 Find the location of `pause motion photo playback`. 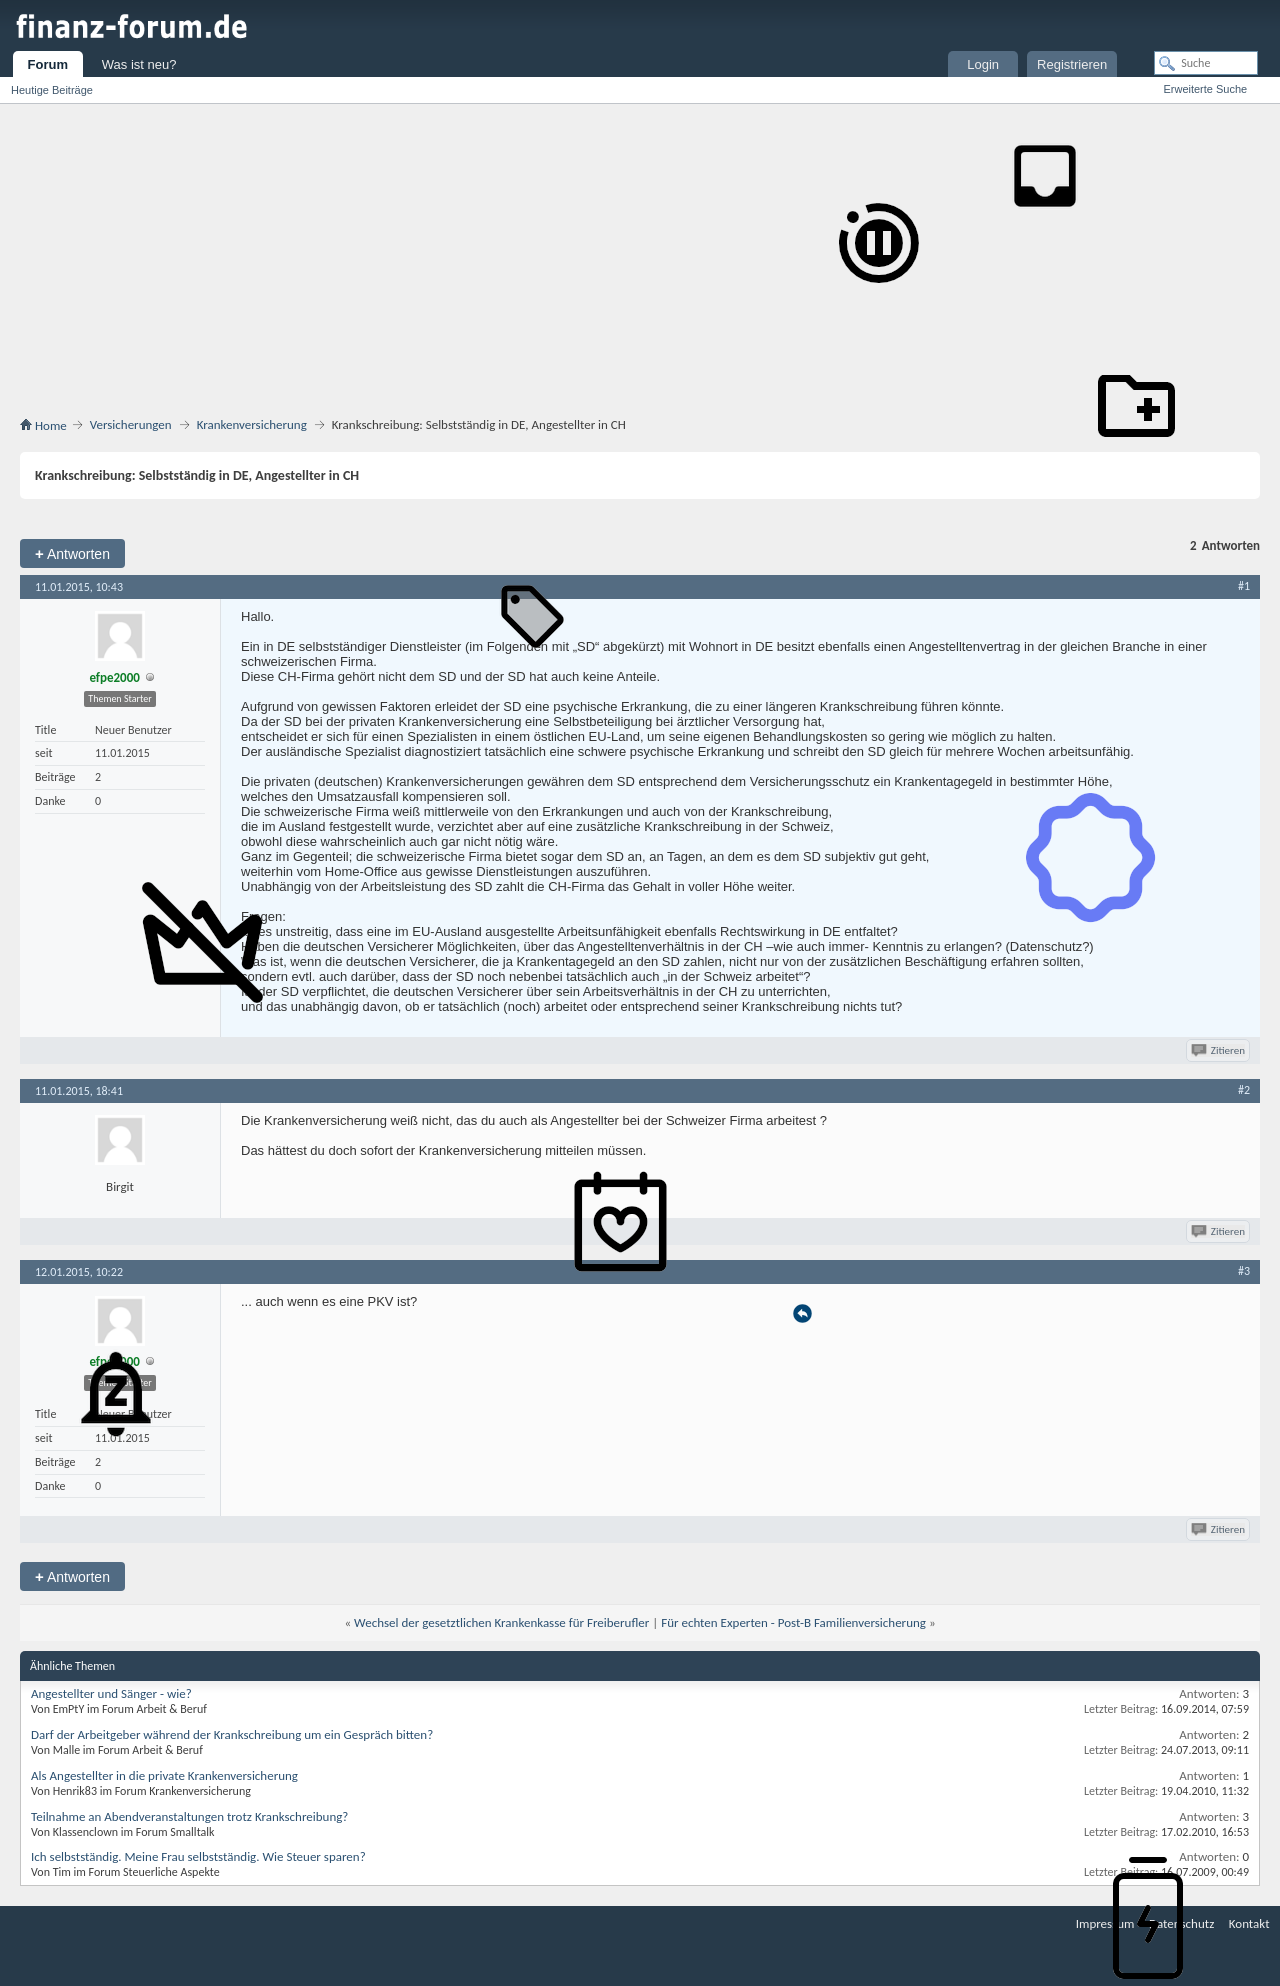

pause motion photo playback is located at coordinates (879, 243).